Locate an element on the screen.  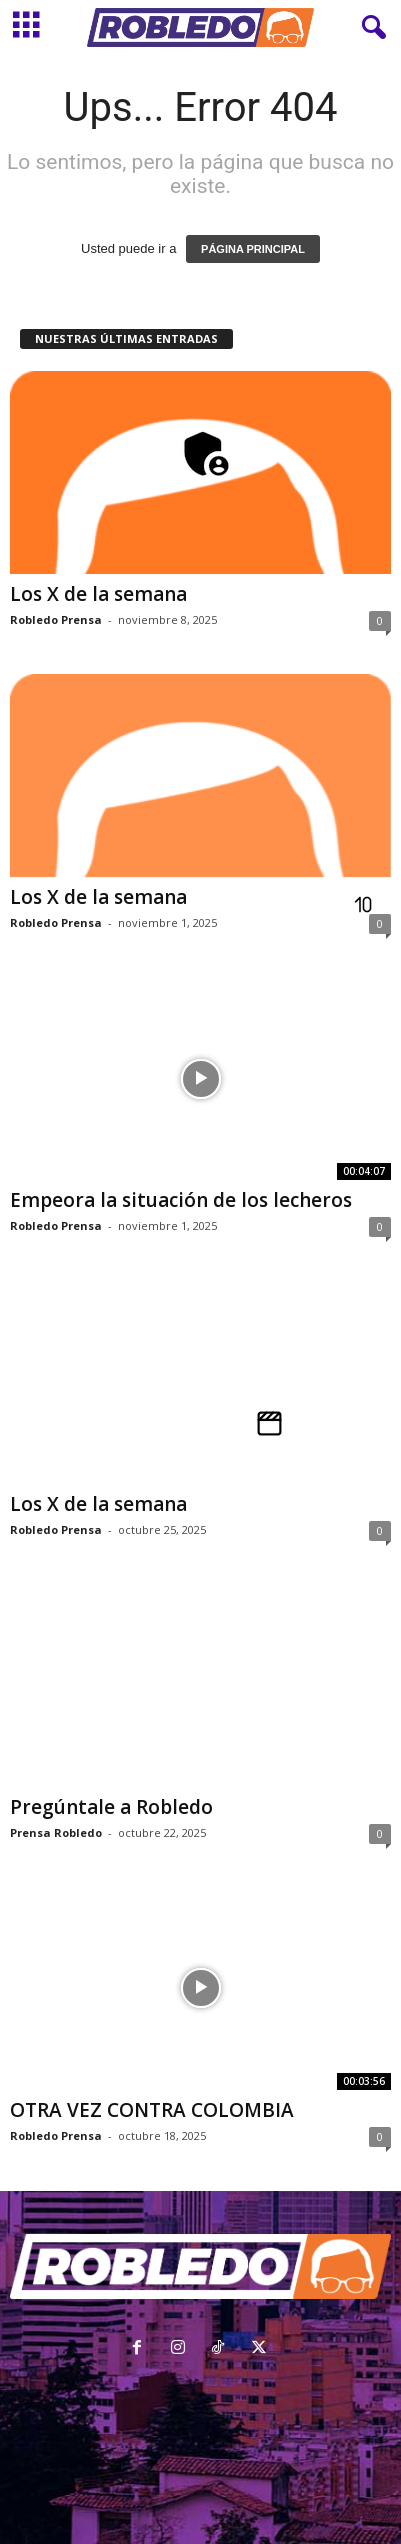
indicates item number 10 in a list or sequence is located at coordinates (363, 904).